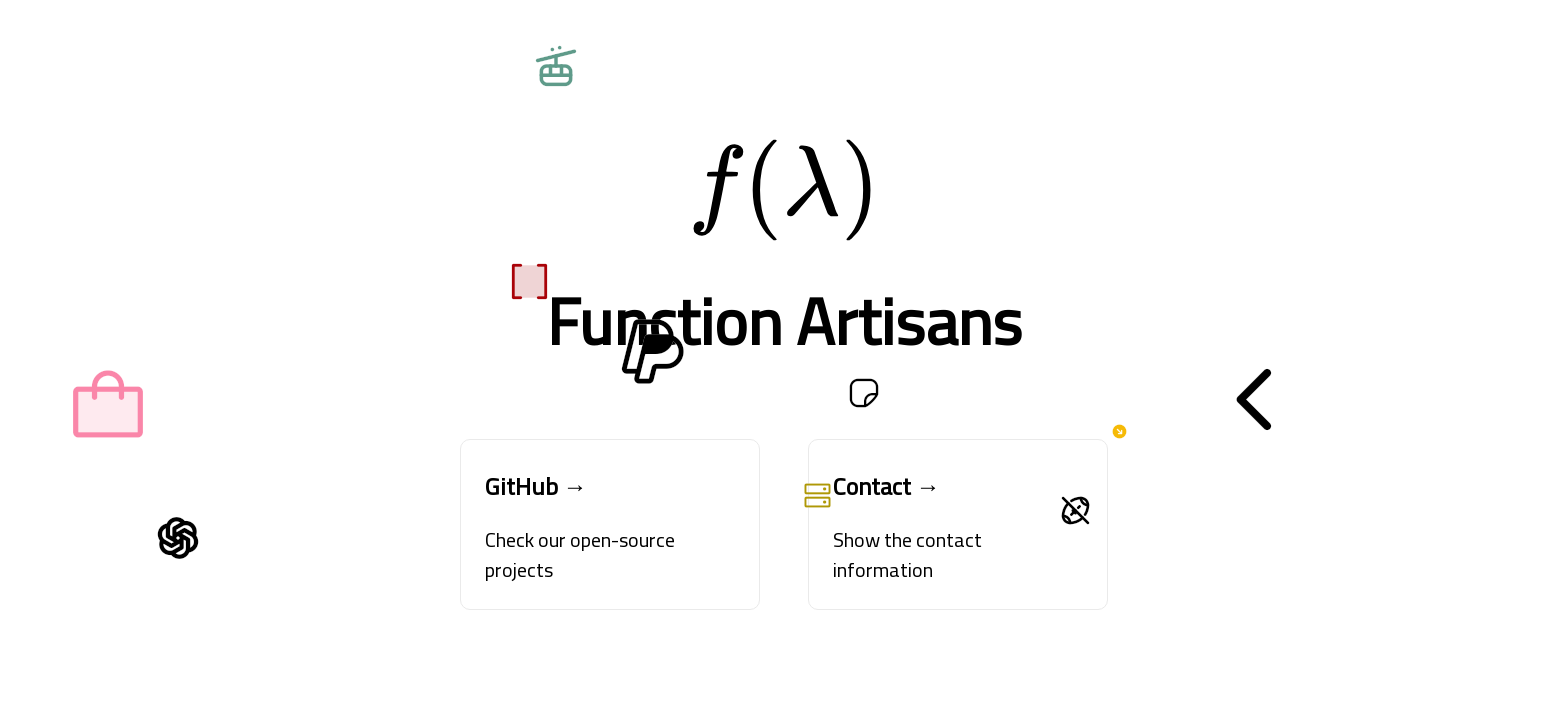  What do you see at coordinates (556, 66) in the screenshot?
I see `access cable car or gondola transit options` at bounding box center [556, 66].